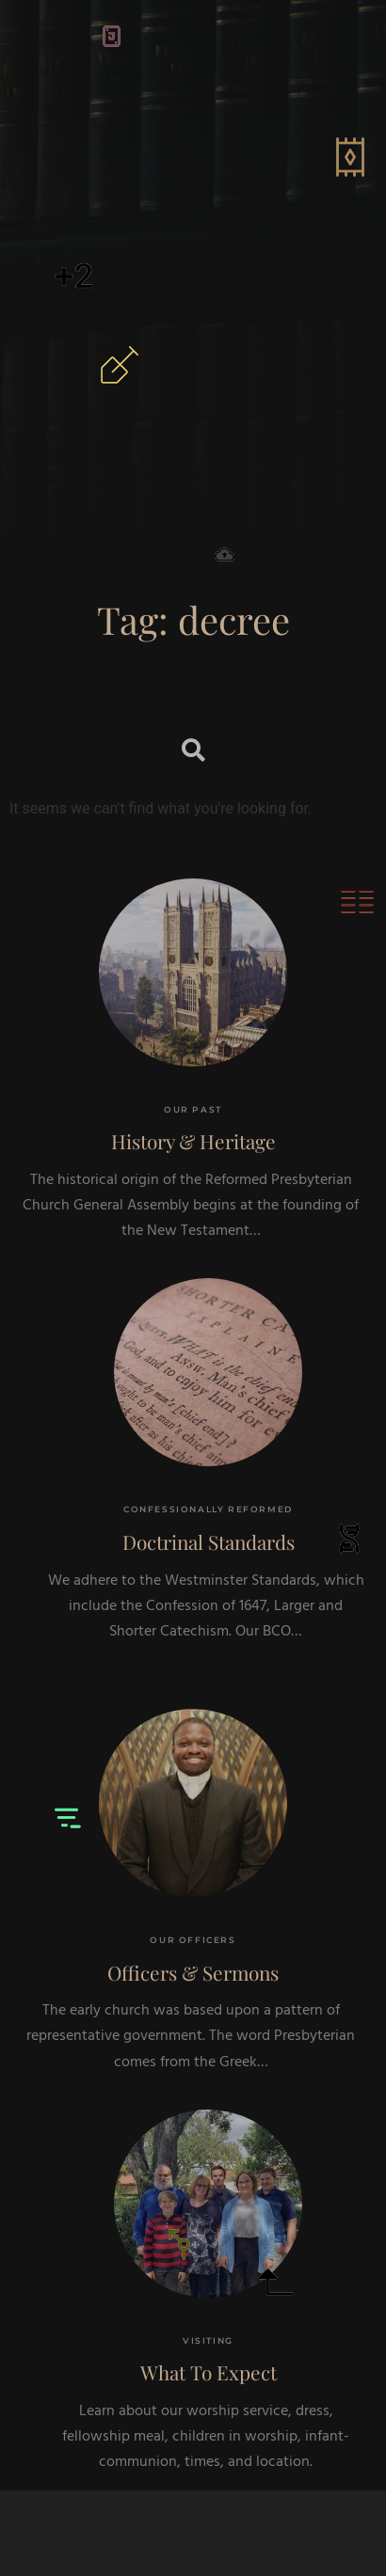 This screenshot has width=386, height=2576. Describe the element at coordinates (179, 2244) in the screenshot. I see `take the last left exit at the roundabout` at that location.